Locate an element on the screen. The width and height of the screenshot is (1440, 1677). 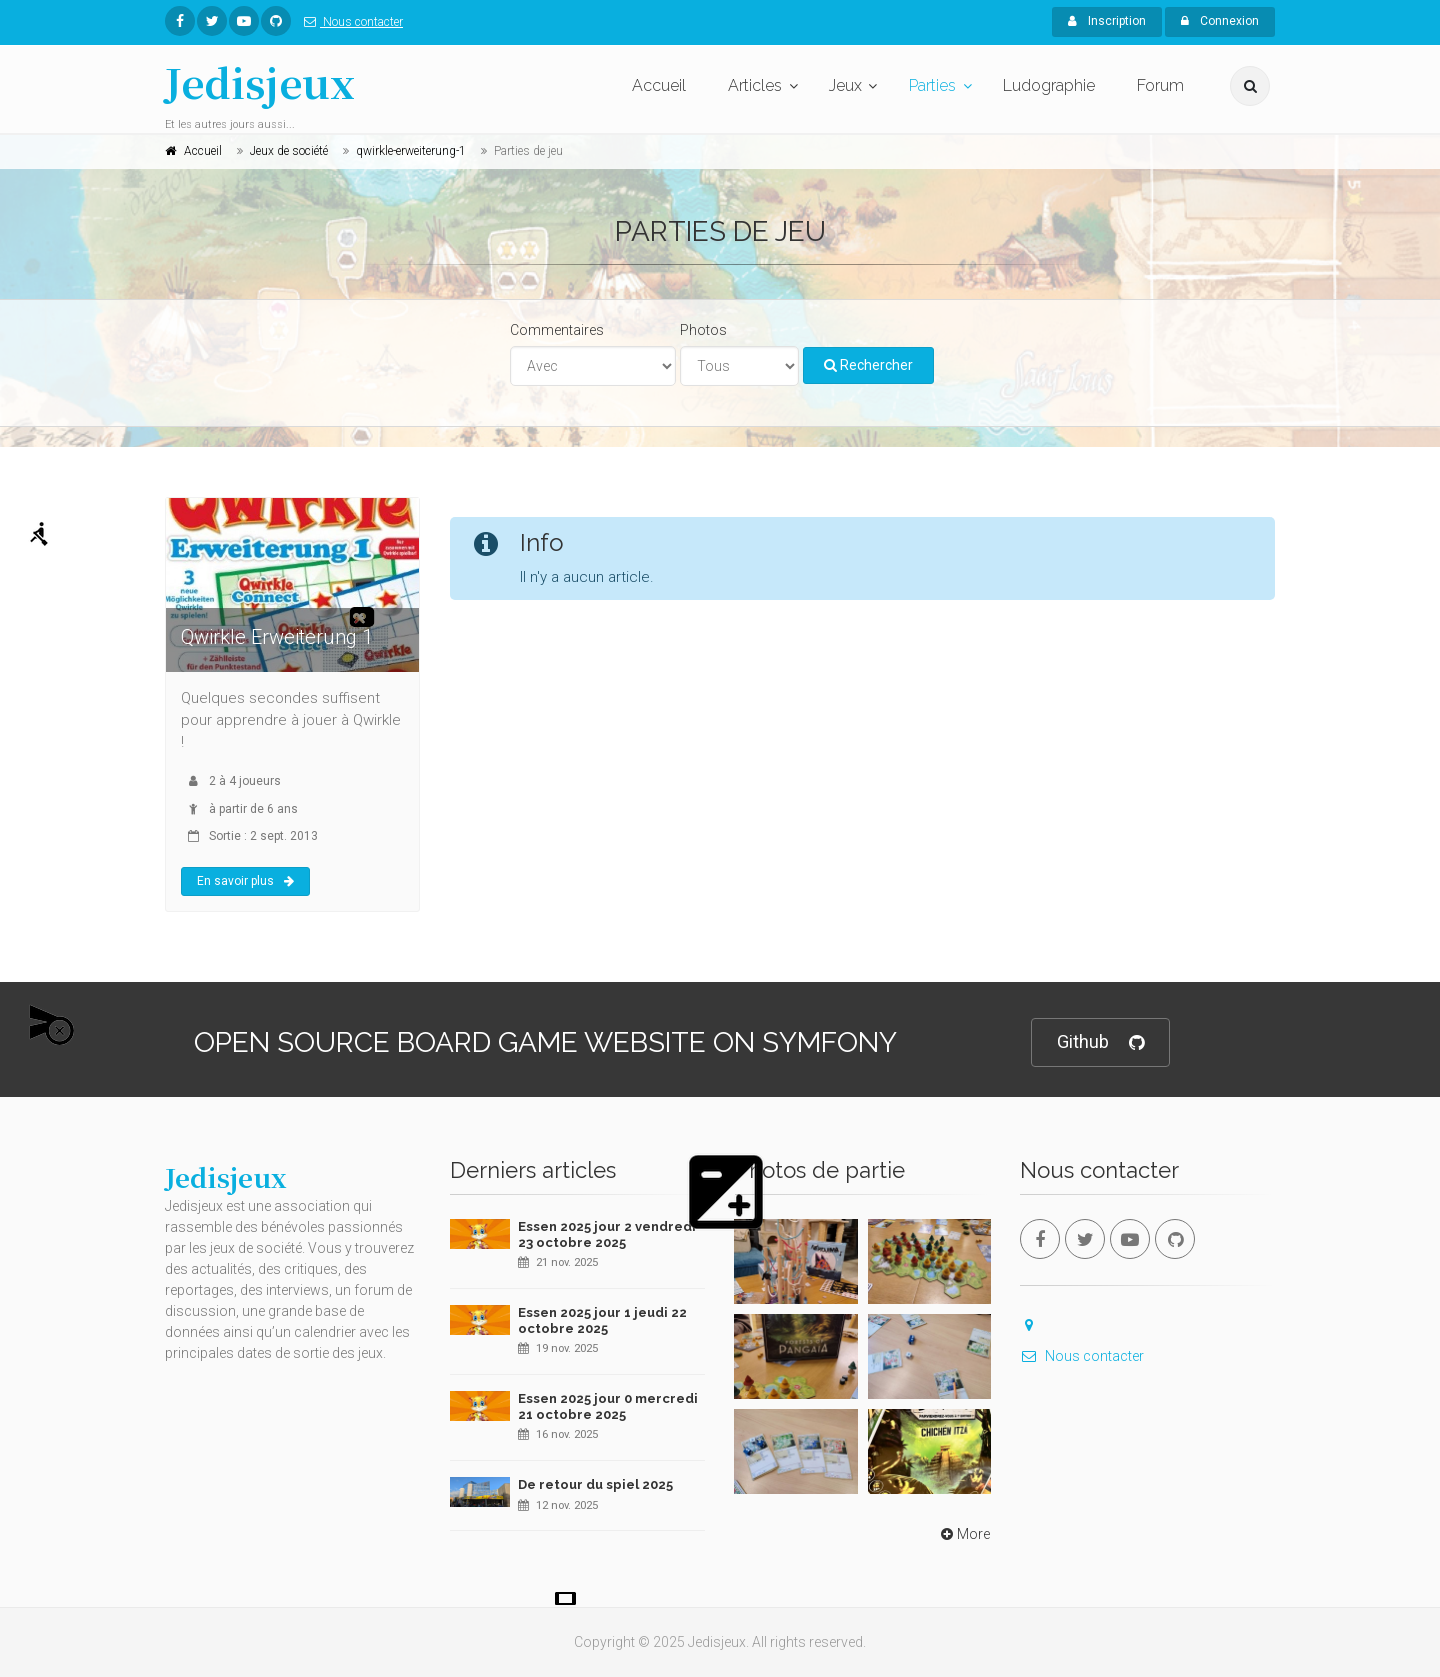
access rowing or kayaking activities is located at coordinates (38, 533).